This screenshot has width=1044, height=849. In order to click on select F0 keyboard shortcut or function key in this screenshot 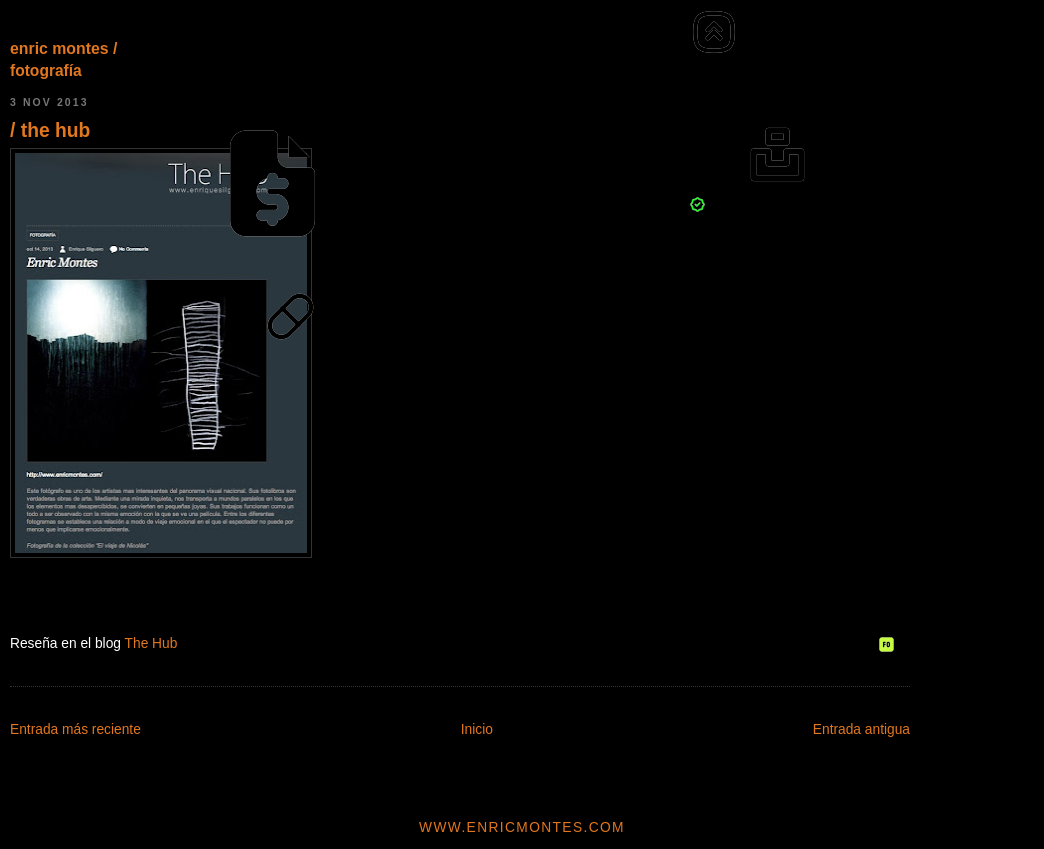, I will do `click(886, 644)`.